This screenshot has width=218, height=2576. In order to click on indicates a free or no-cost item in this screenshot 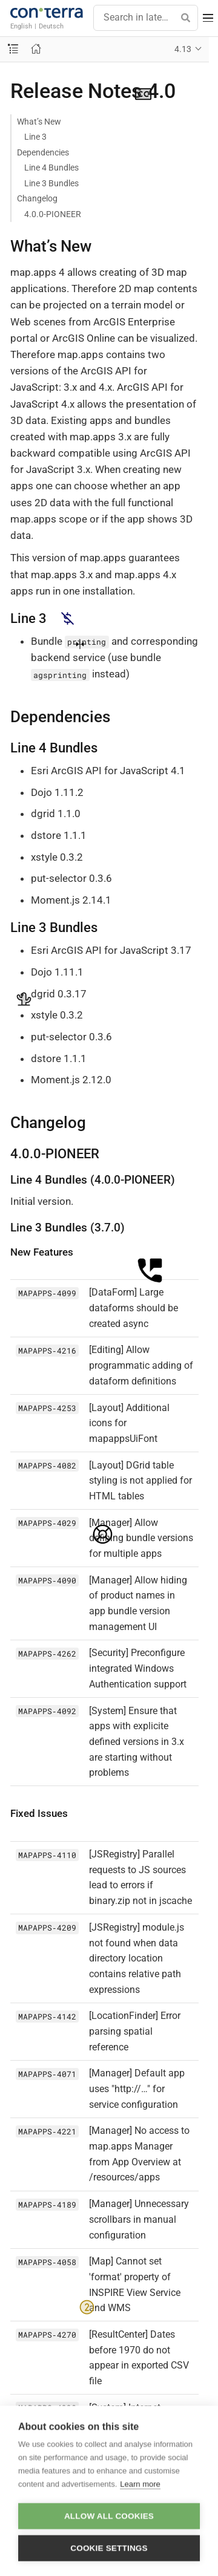, I will do `click(67, 618)`.